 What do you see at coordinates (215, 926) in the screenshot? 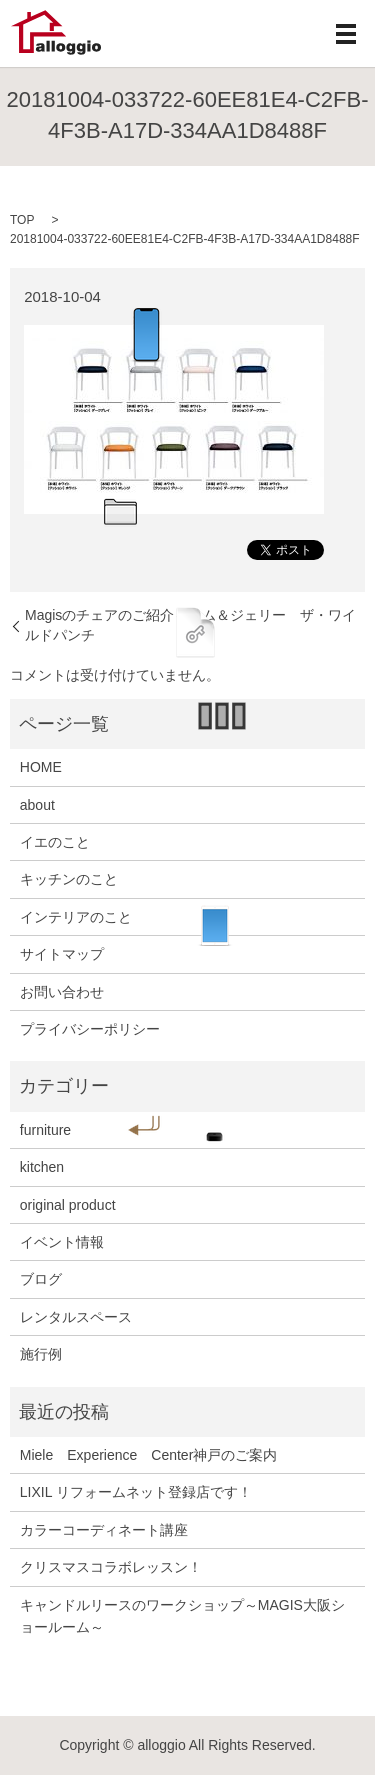
I see `iPad with cellular connectivity` at bounding box center [215, 926].